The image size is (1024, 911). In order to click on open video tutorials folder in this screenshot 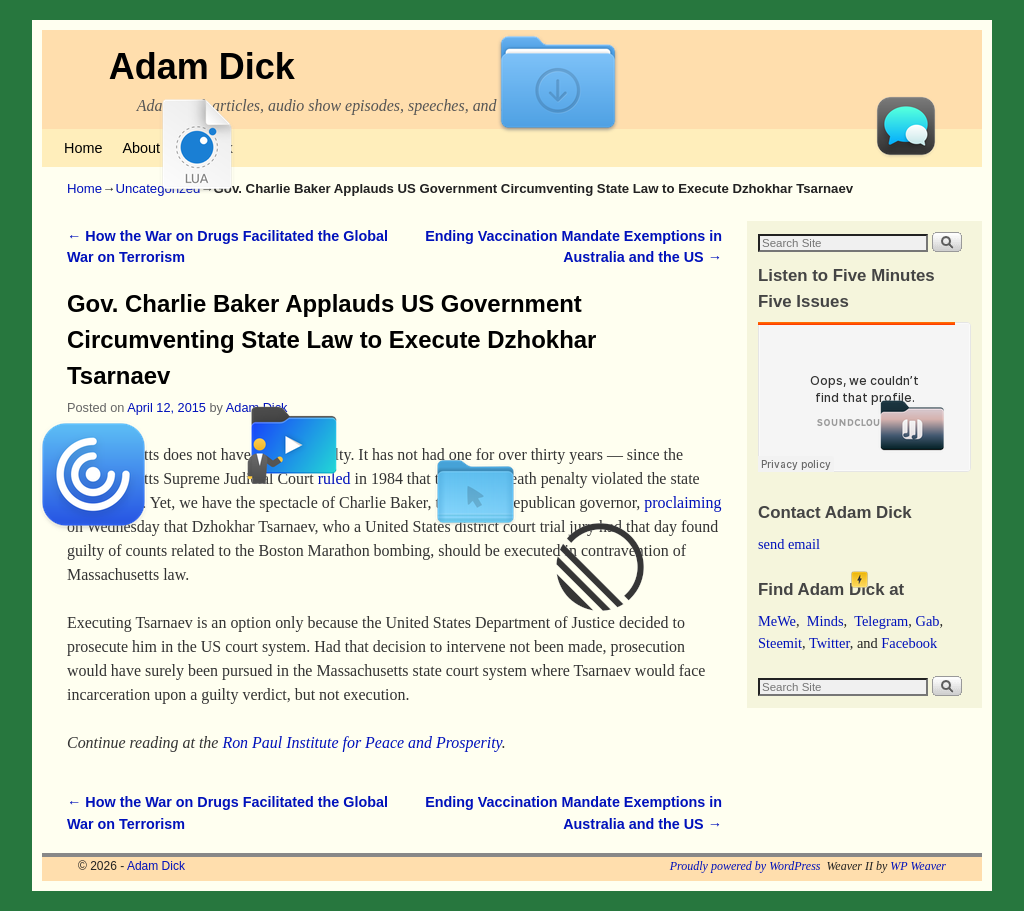, I will do `click(293, 442)`.